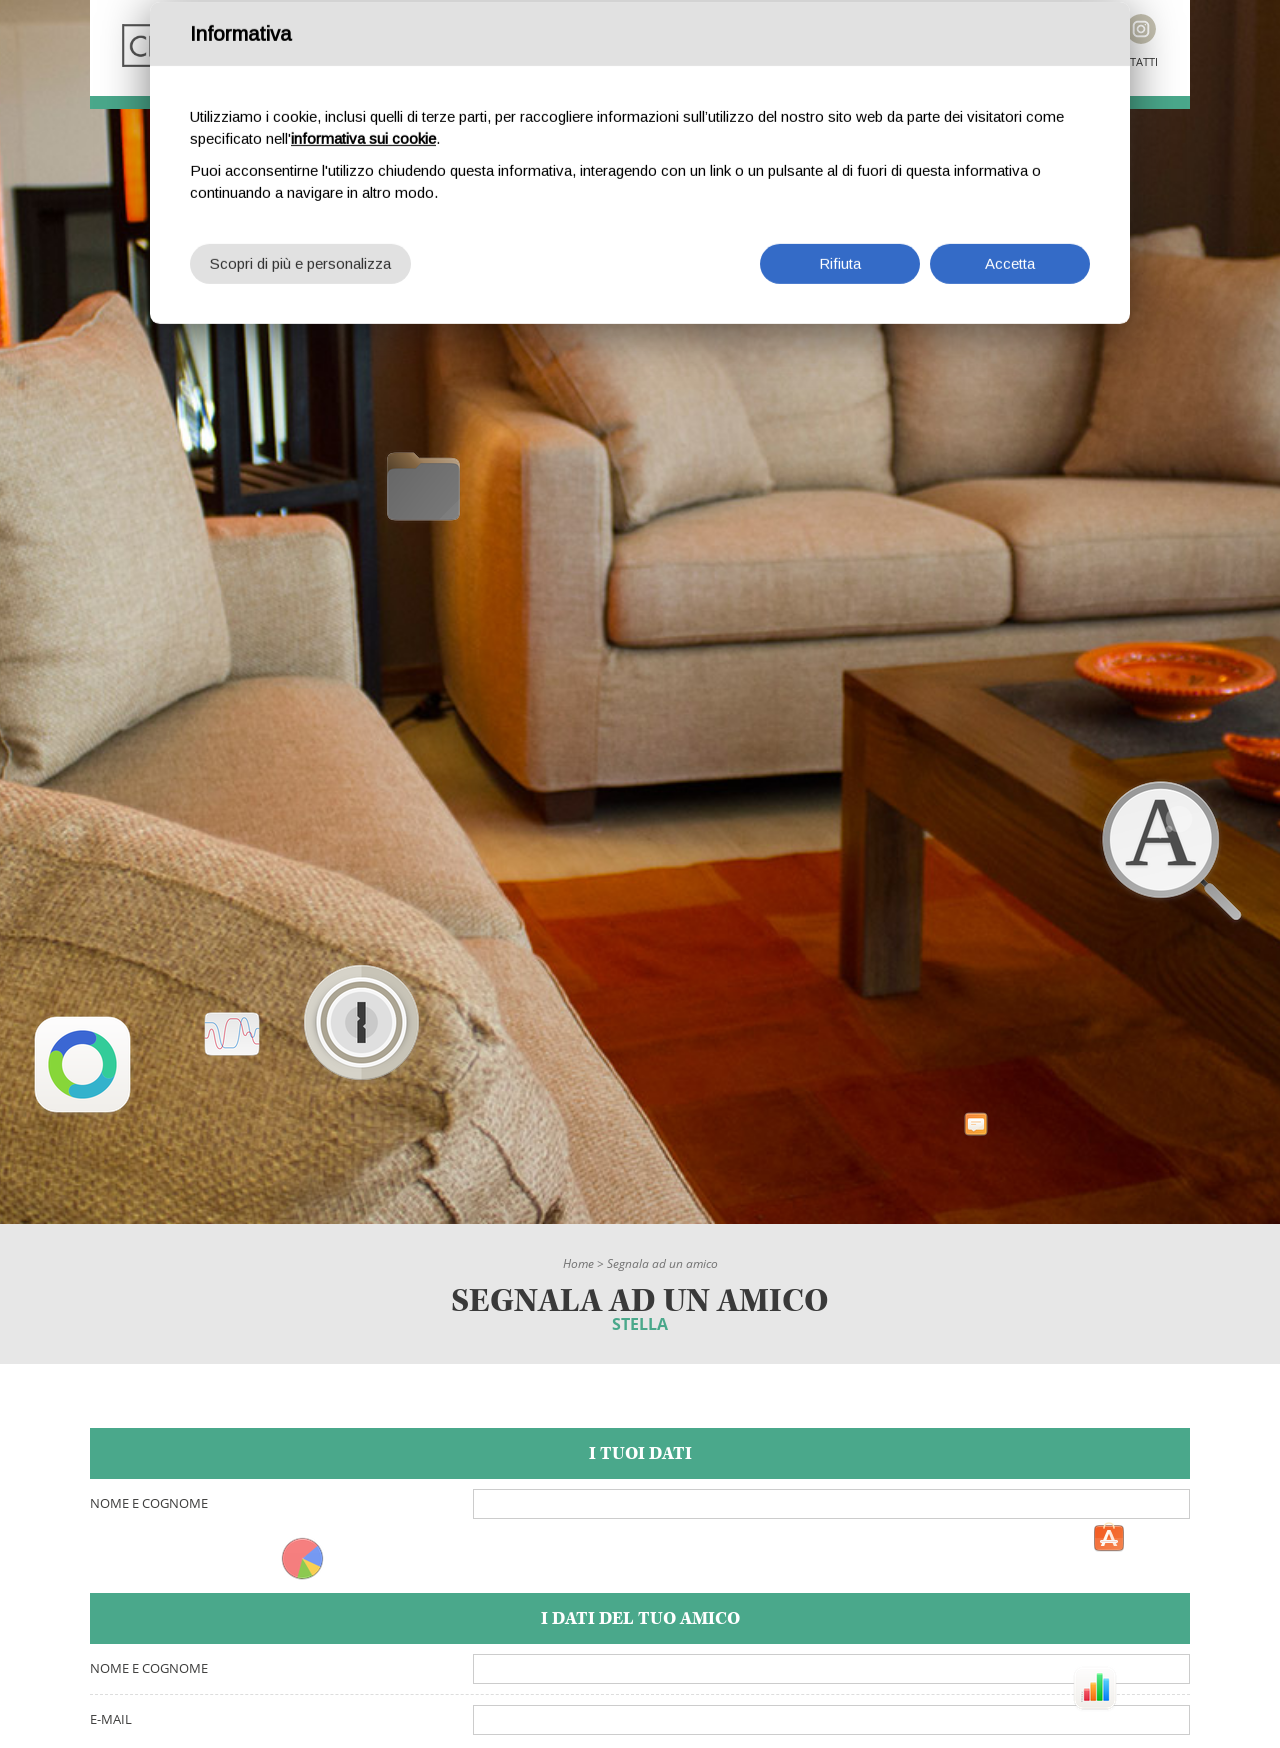 Image resolution: width=1280 pixels, height=1748 pixels. What do you see at coordinates (1109, 1538) in the screenshot?
I see `open the software center to browse and install applications` at bounding box center [1109, 1538].